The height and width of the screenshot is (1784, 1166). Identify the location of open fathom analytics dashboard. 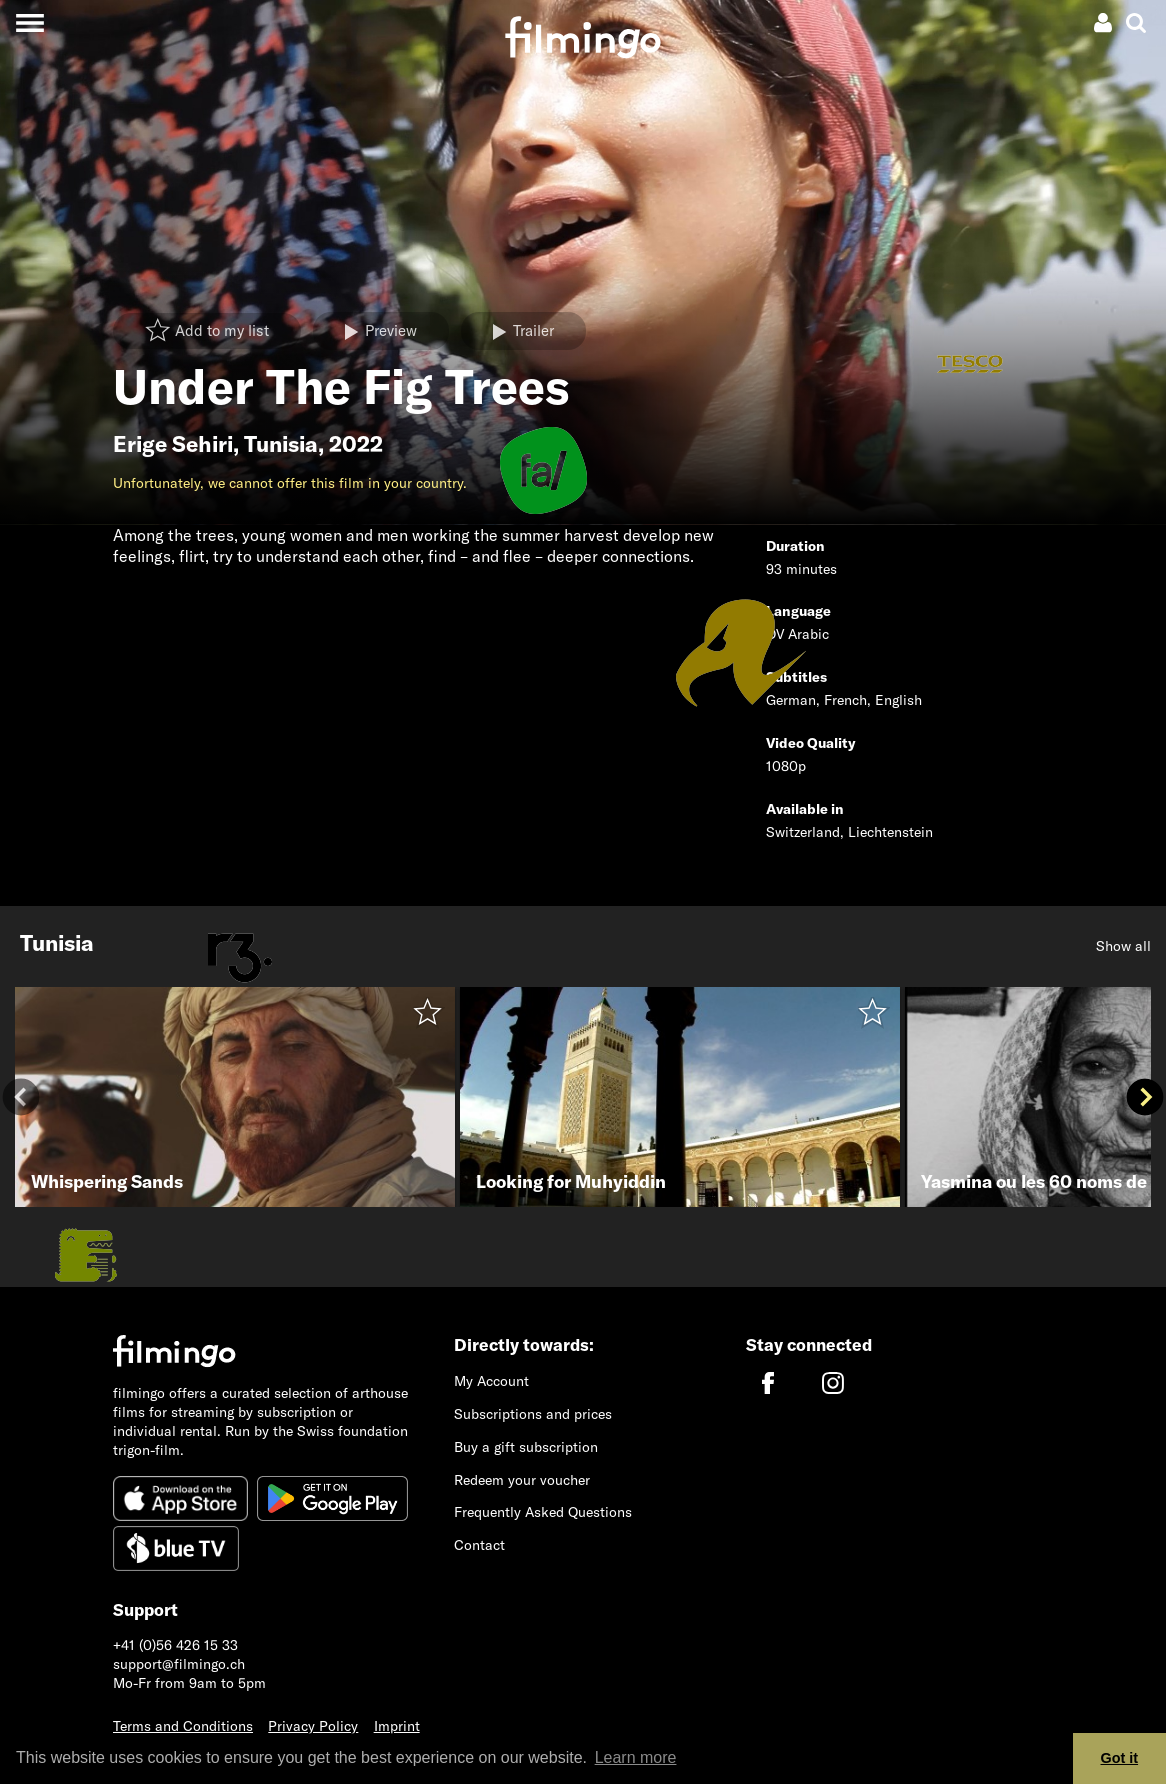
(543, 470).